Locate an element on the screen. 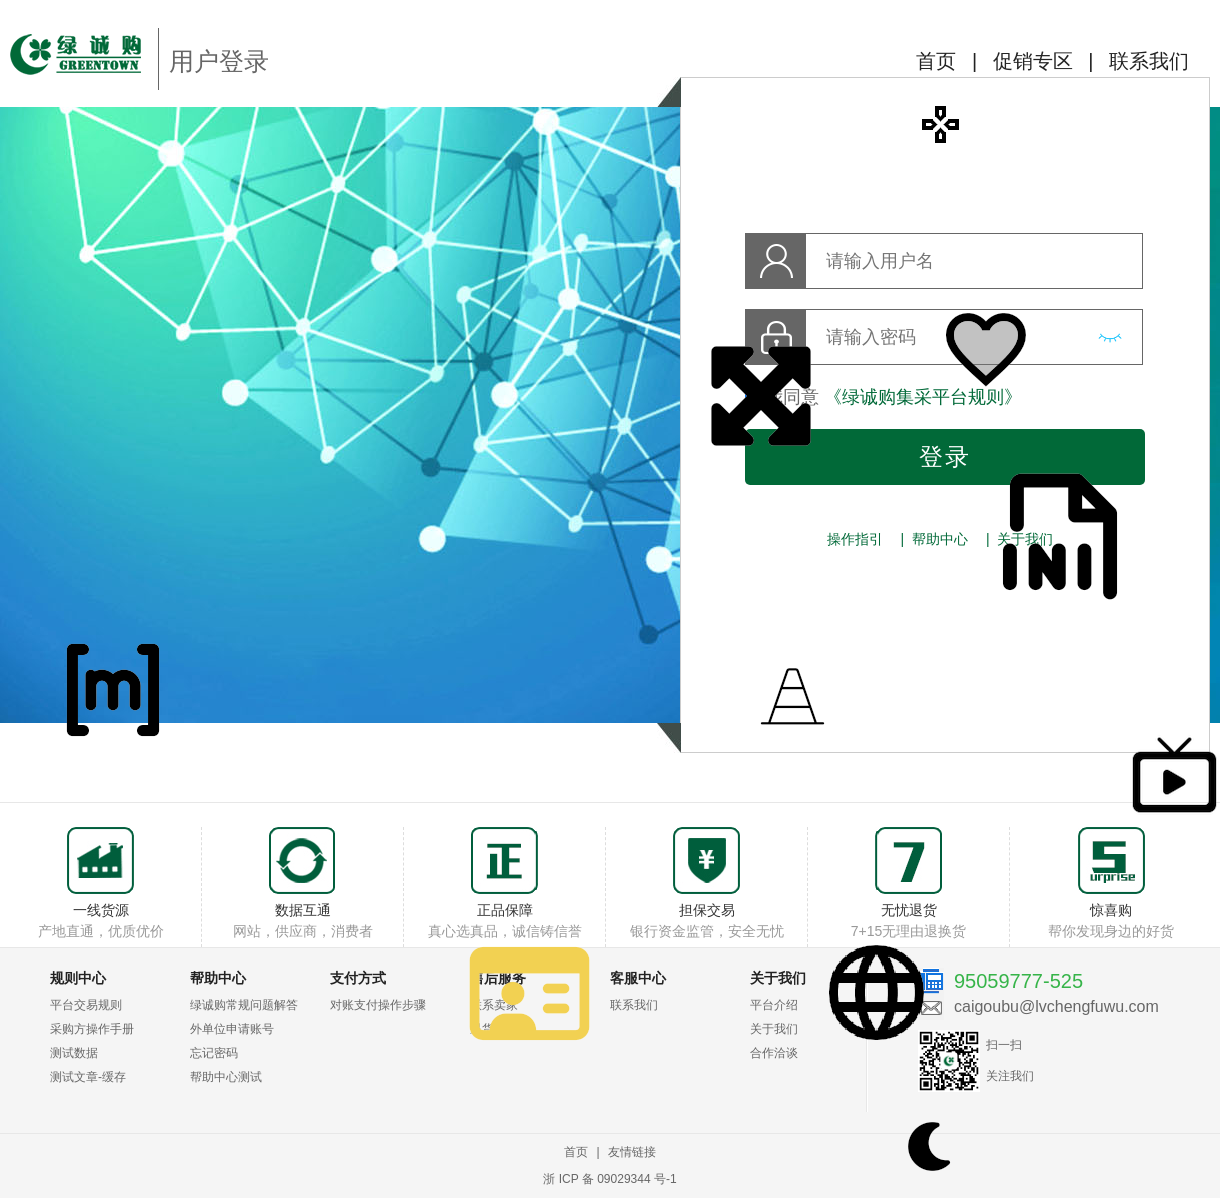 The height and width of the screenshot is (1198, 1220). indicates an area under construction or maintenance is located at coordinates (792, 697).